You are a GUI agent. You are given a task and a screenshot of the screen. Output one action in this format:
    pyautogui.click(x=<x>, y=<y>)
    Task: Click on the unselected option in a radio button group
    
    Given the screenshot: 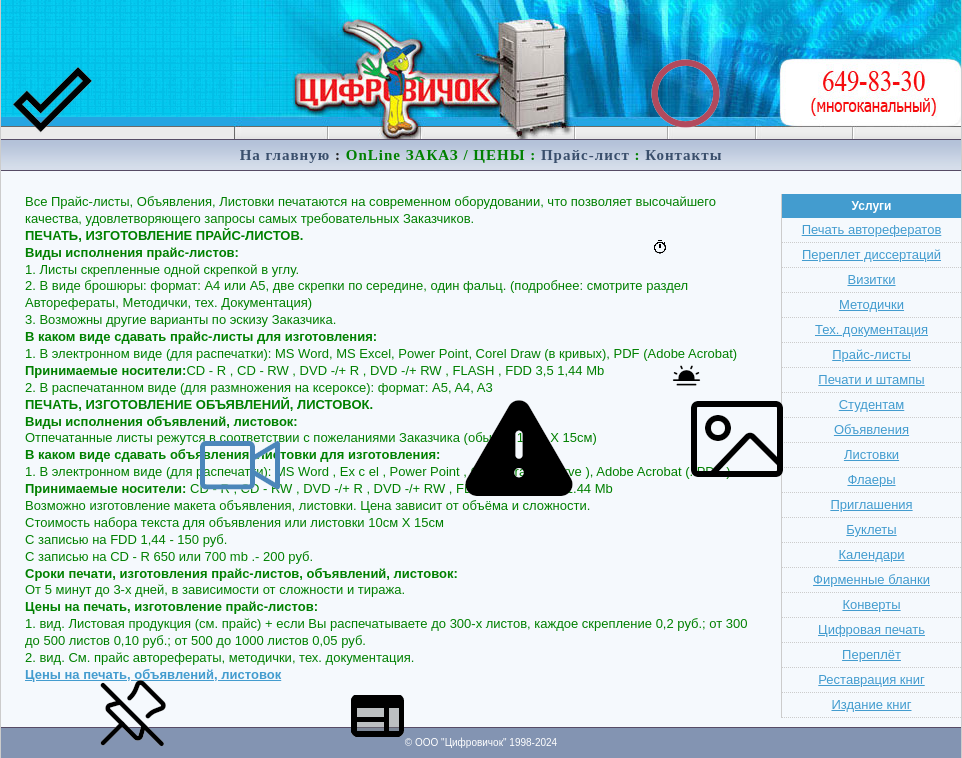 What is the action you would take?
    pyautogui.click(x=685, y=93)
    